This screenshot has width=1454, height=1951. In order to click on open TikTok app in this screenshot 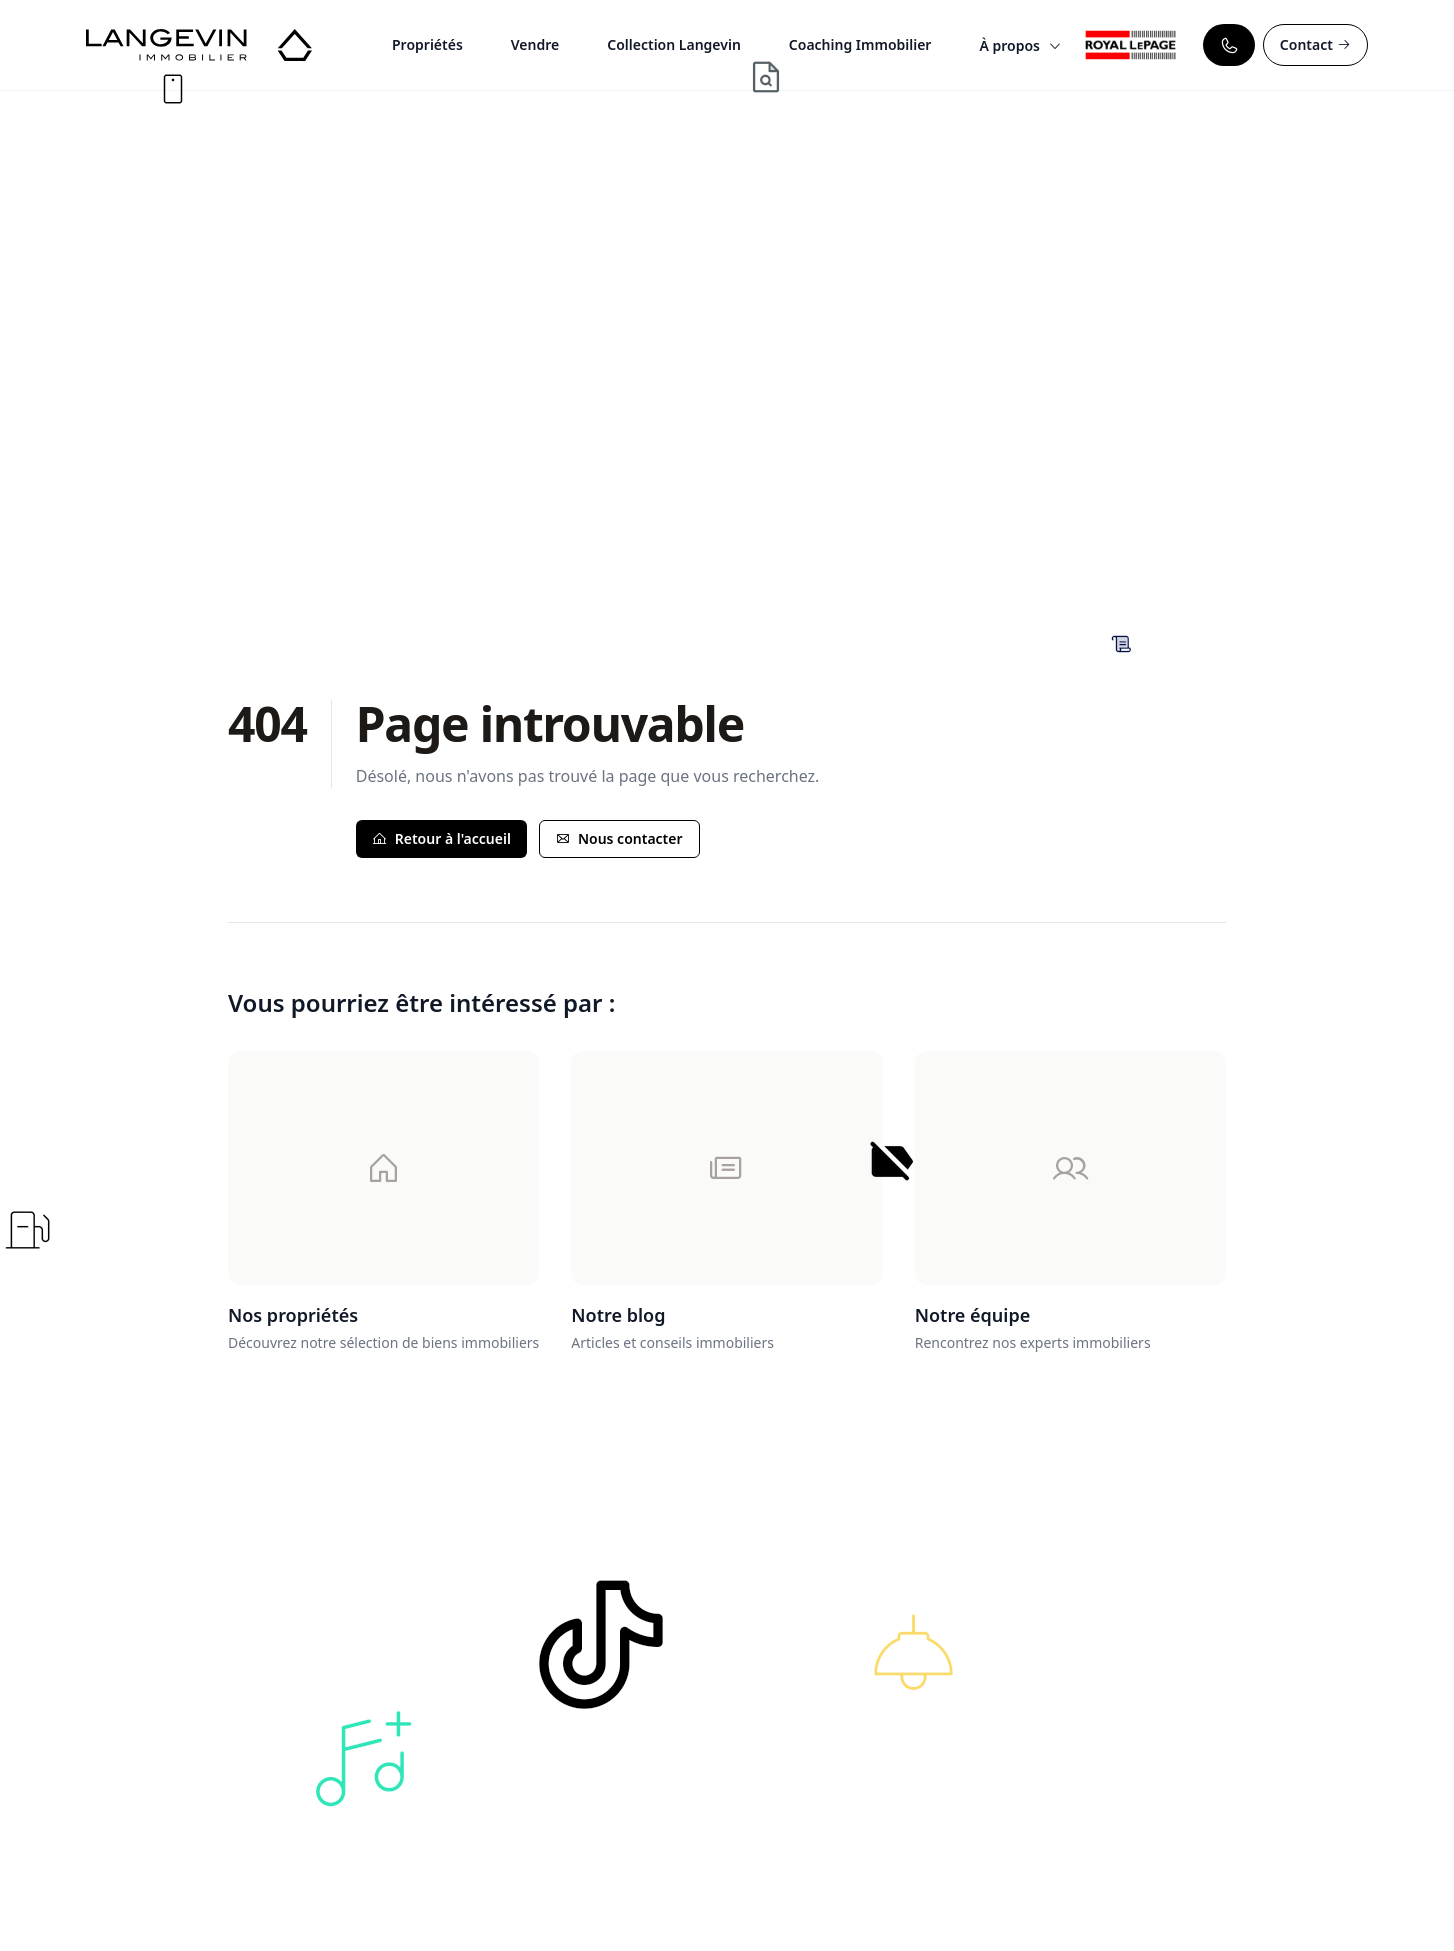, I will do `click(601, 1647)`.